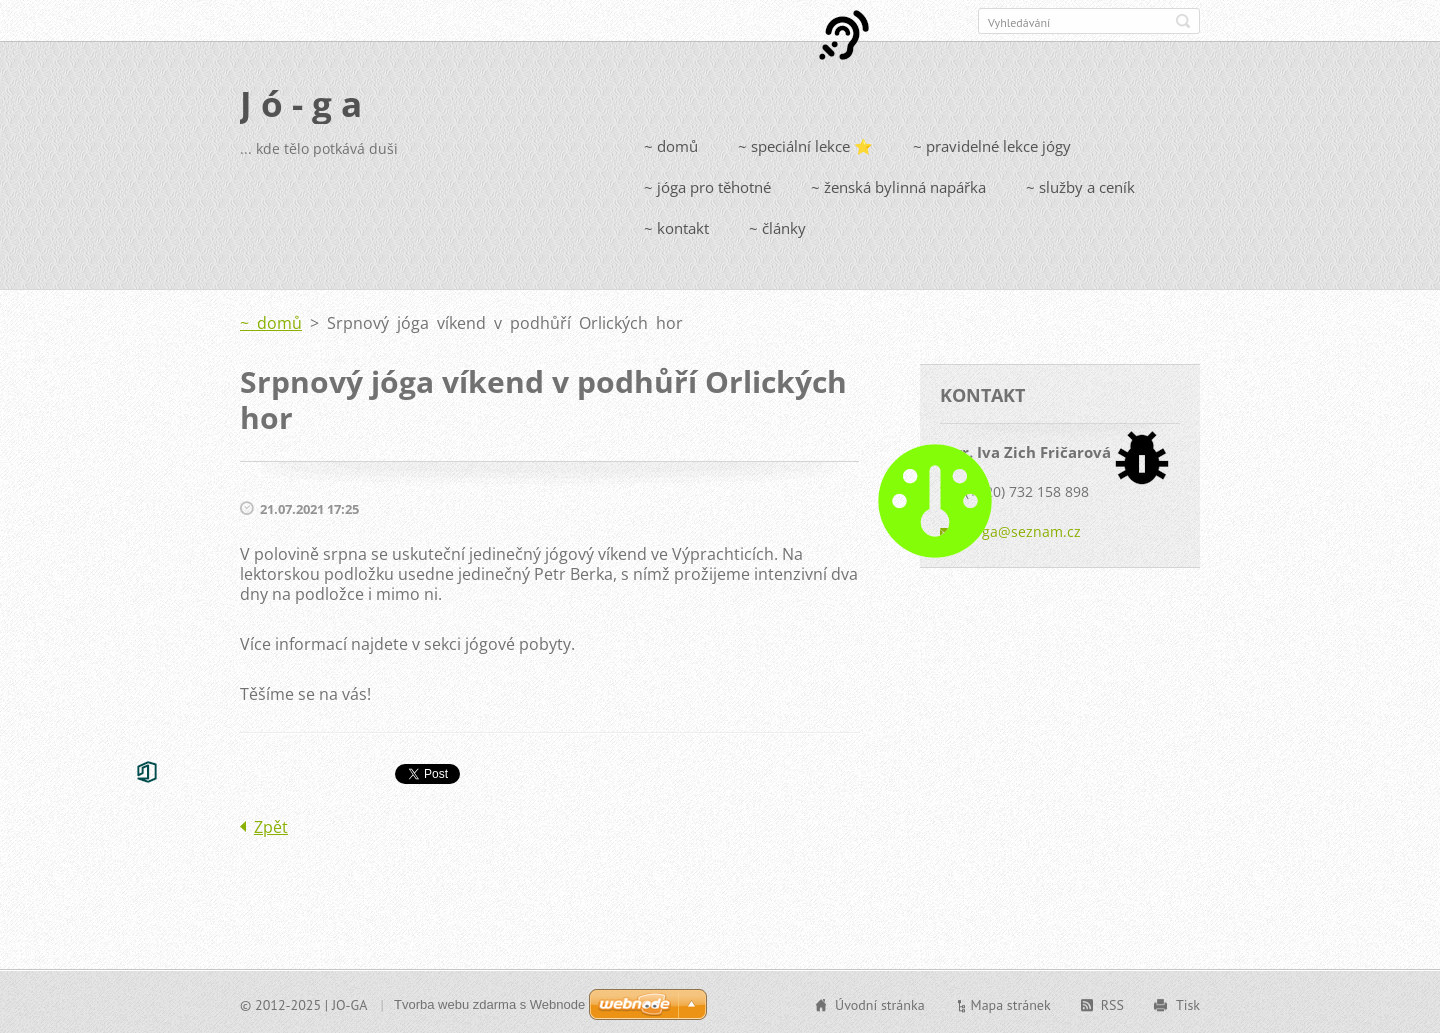  What do you see at coordinates (935, 501) in the screenshot?
I see `view performance metrics or system speed` at bounding box center [935, 501].